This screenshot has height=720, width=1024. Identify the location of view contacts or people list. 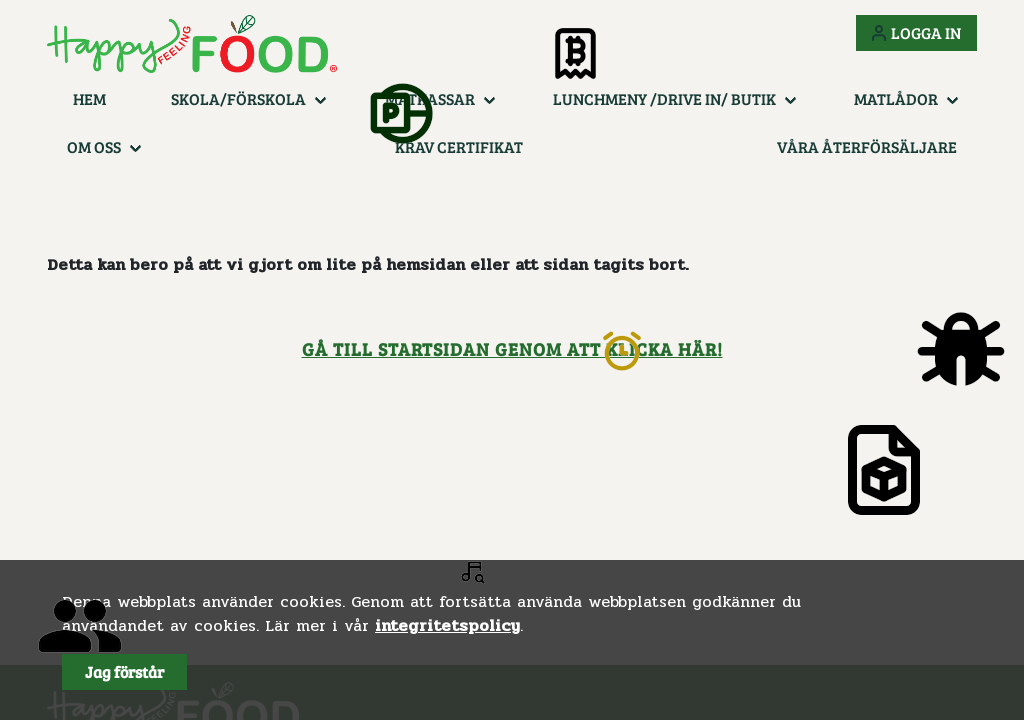
(80, 626).